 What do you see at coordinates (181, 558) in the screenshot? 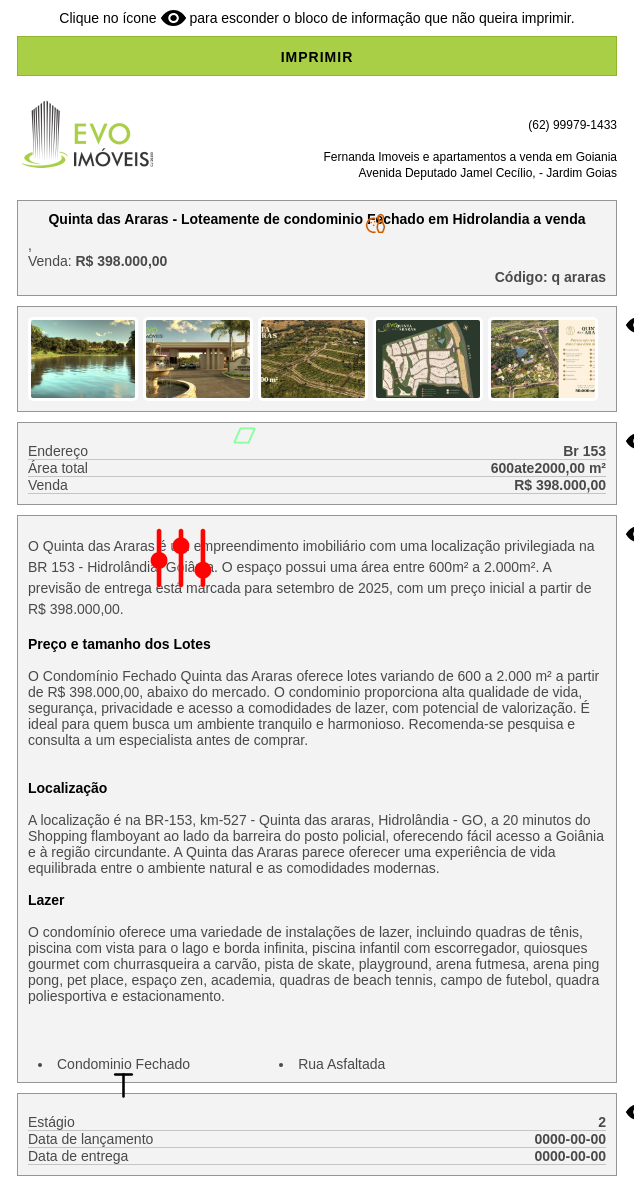
I see `adjust settings or preferences` at bounding box center [181, 558].